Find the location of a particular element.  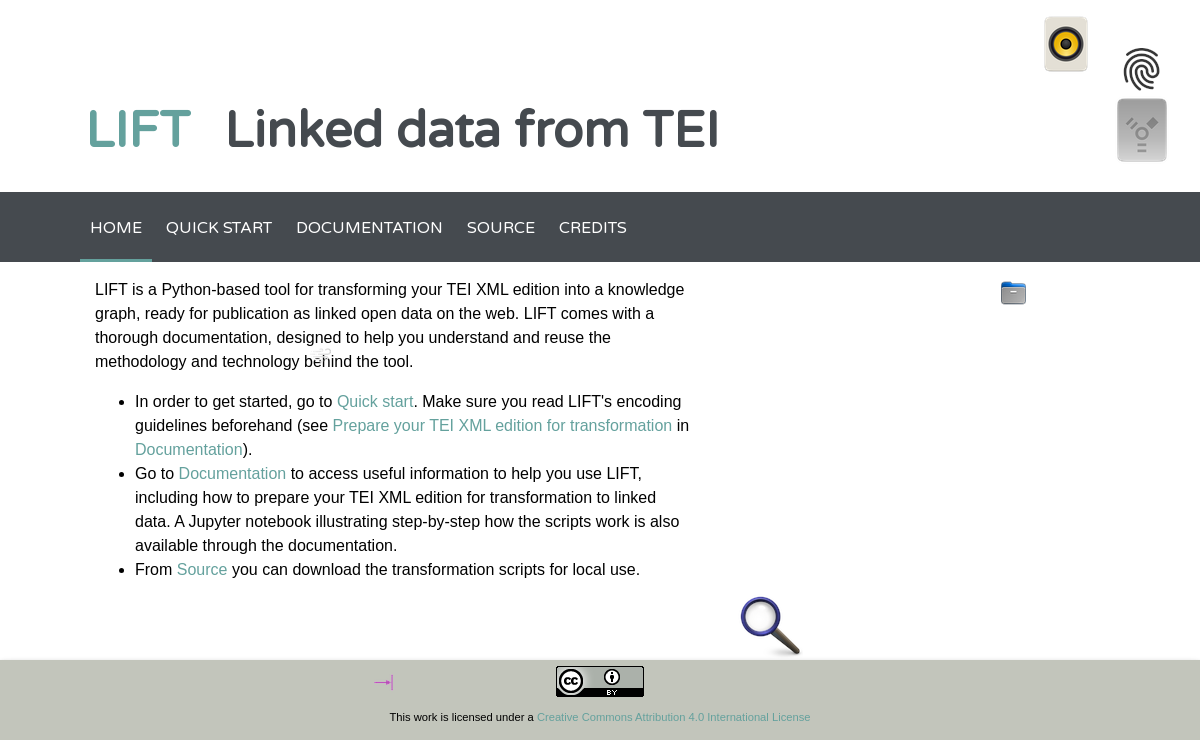

search for items or content is located at coordinates (770, 626).